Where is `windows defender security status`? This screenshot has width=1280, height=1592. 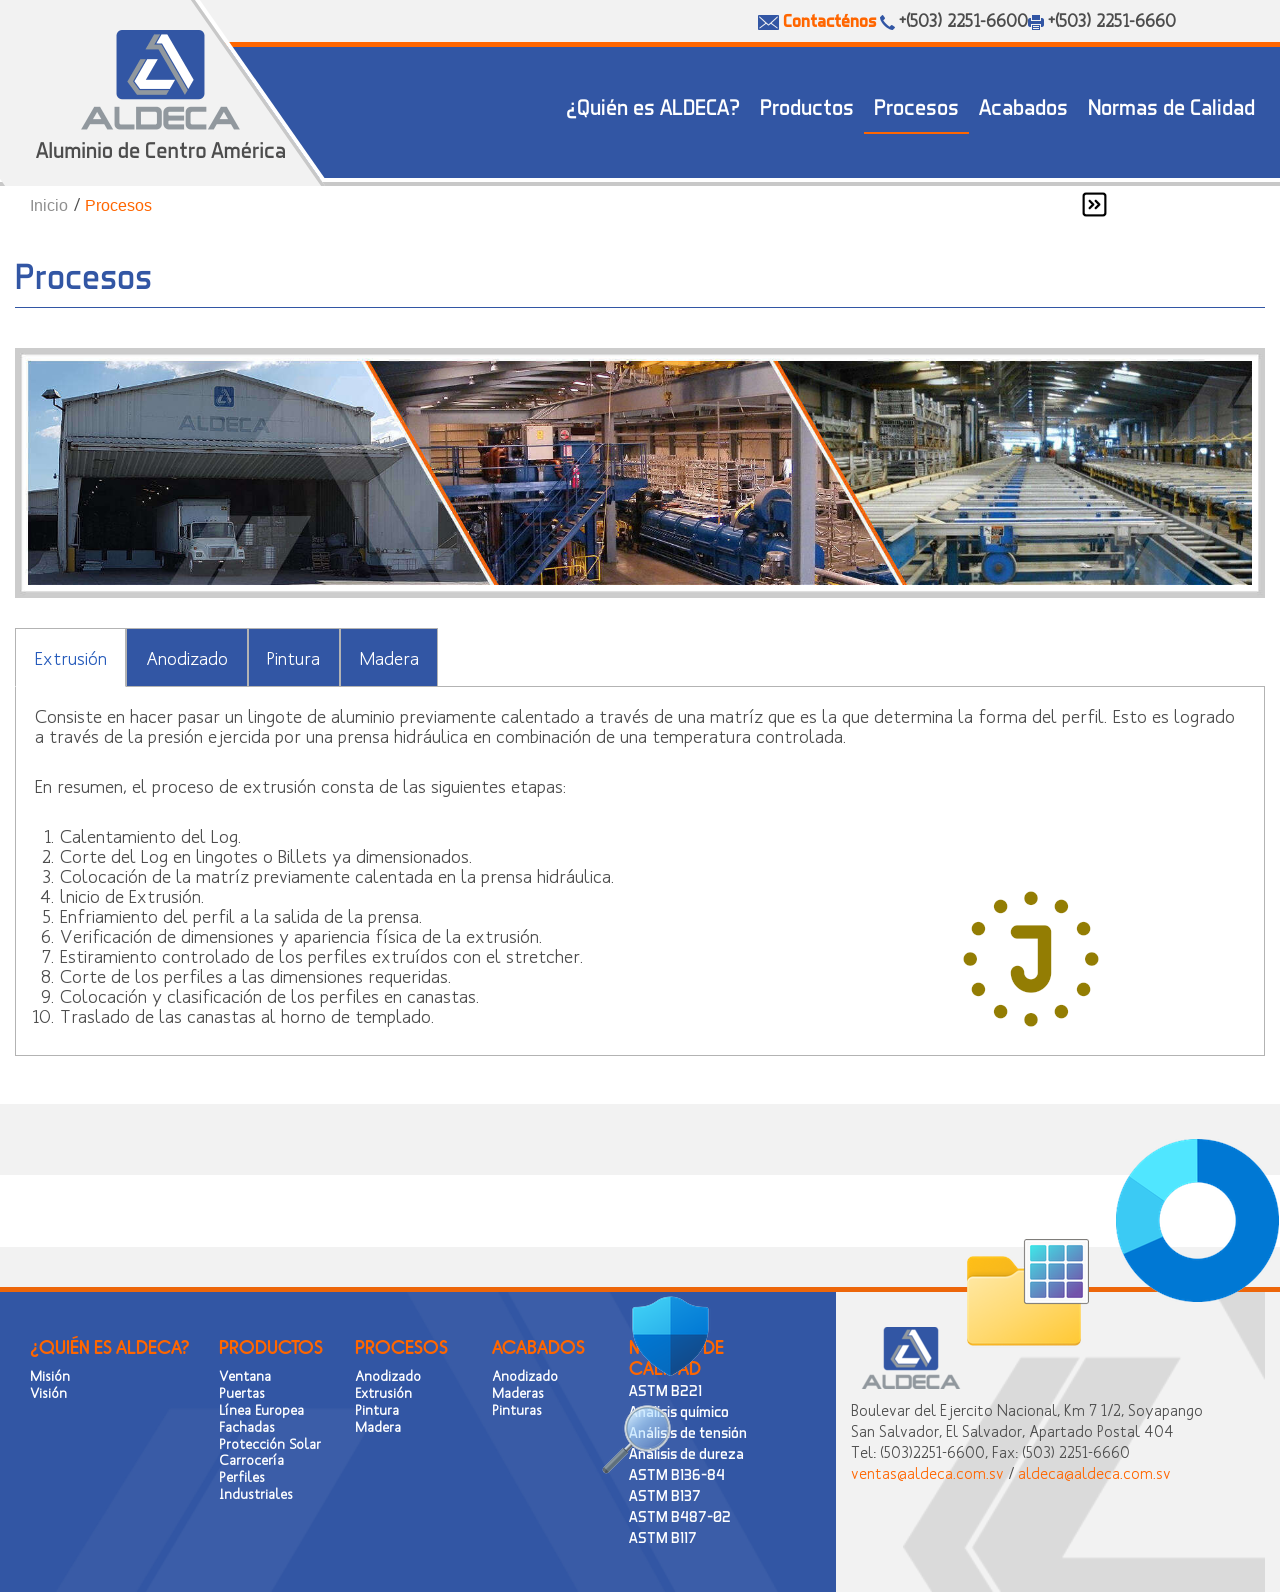
windows defender security status is located at coordinates (670, 1336).